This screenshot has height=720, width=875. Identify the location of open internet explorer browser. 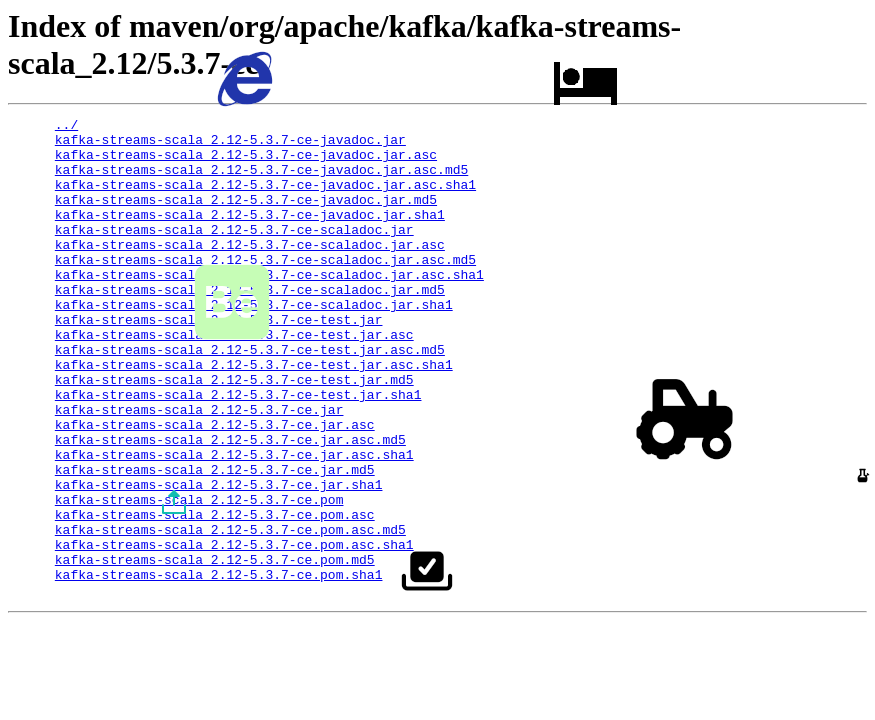
(245, 79).